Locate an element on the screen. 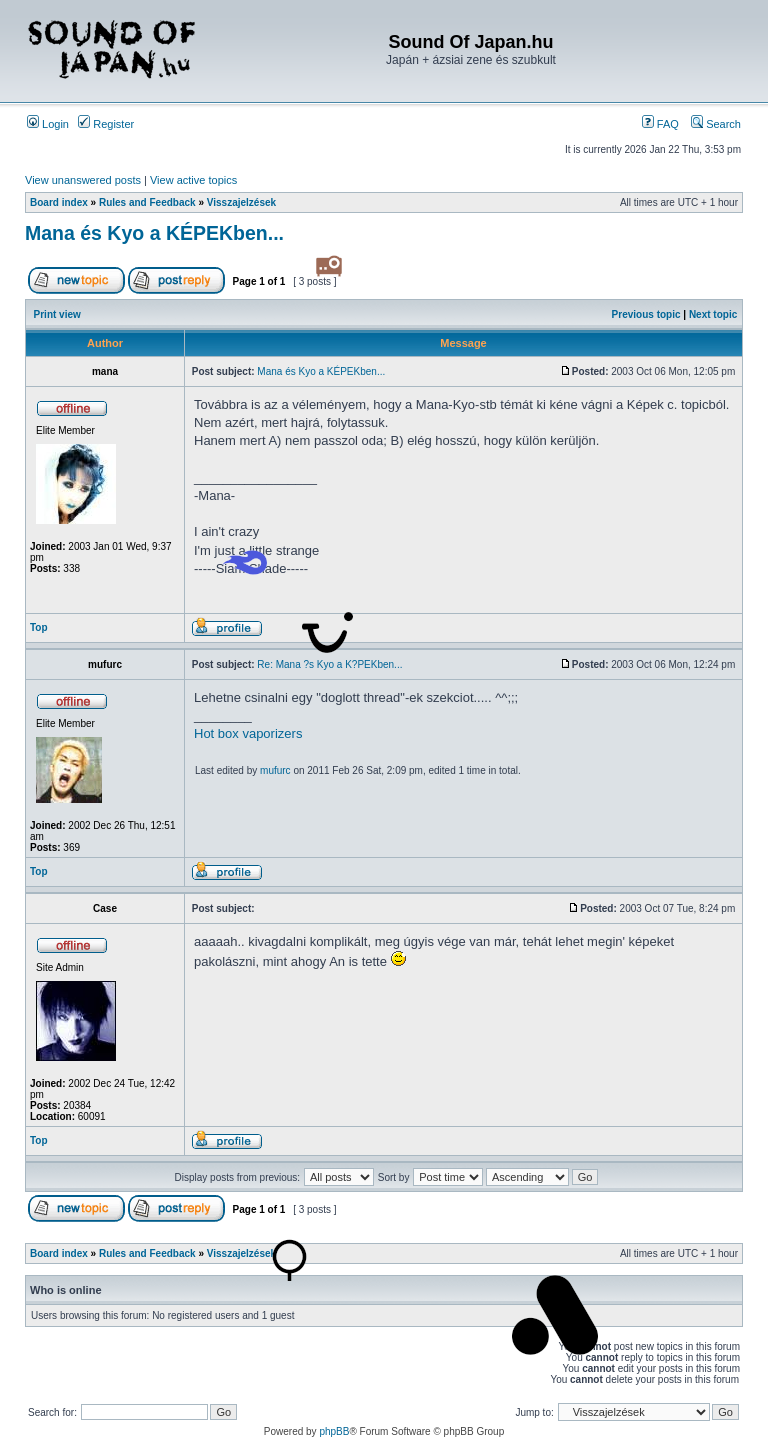  mark a location on the map is located at coordinates (289, 1258).